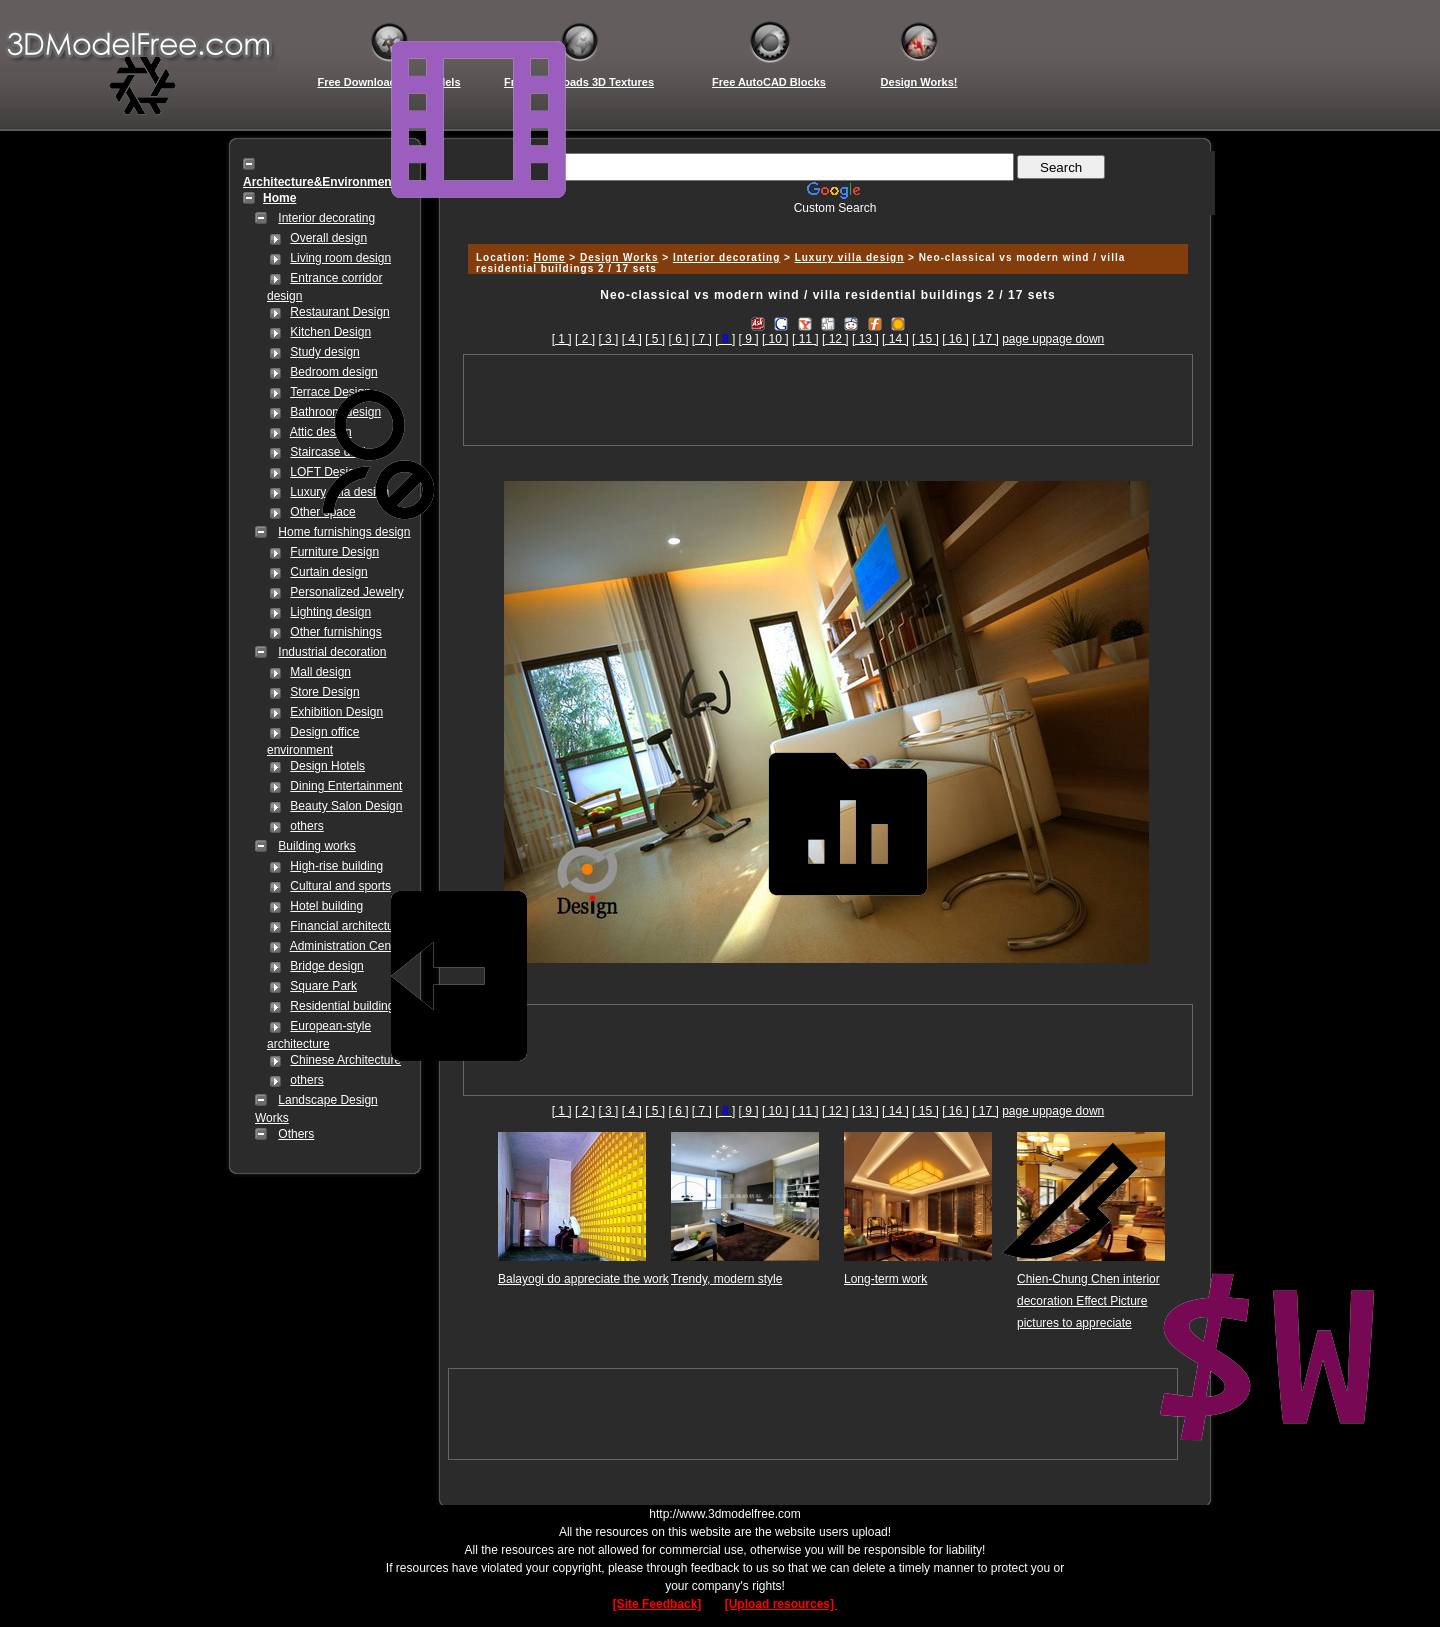 The width and height of the screenshot is (1440, 1627). What do you see at coordinates (1071, 1201) in the screenshot?
I see `slice or cut selected elements` at bounding box center [1071, 1201].